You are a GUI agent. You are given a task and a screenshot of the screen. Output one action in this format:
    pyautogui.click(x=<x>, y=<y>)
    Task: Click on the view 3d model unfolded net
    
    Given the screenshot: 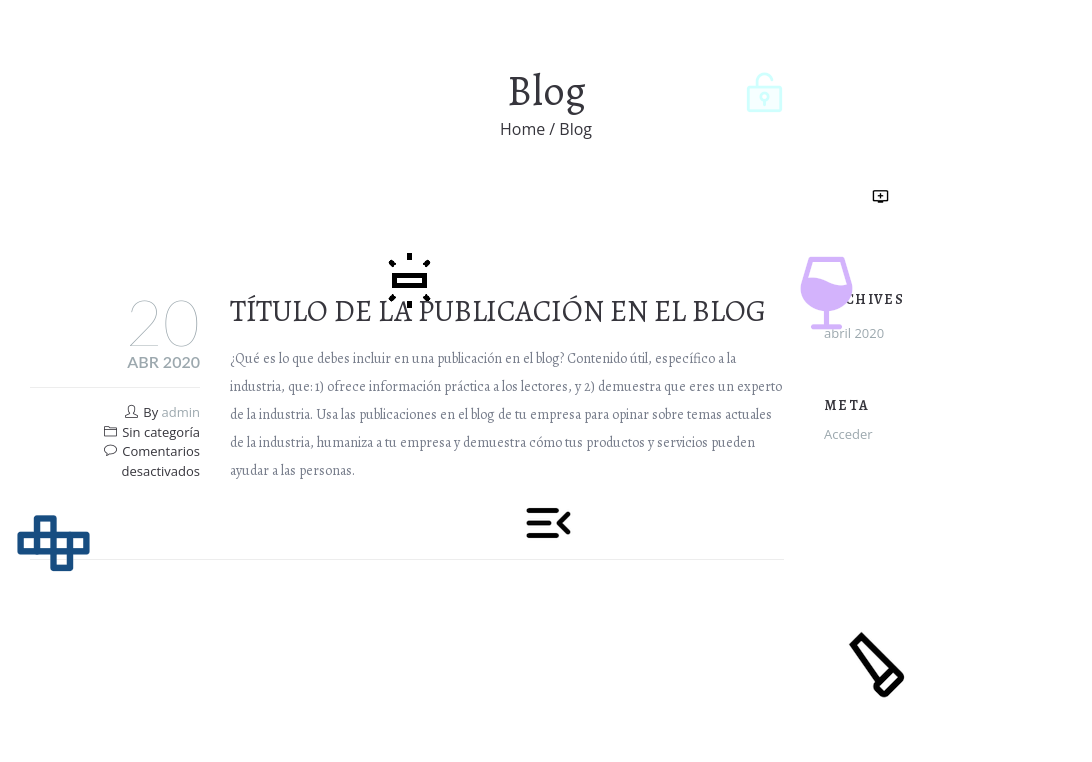 What is the action you would take?
    pyautogui.click(x=53, y=541)
    